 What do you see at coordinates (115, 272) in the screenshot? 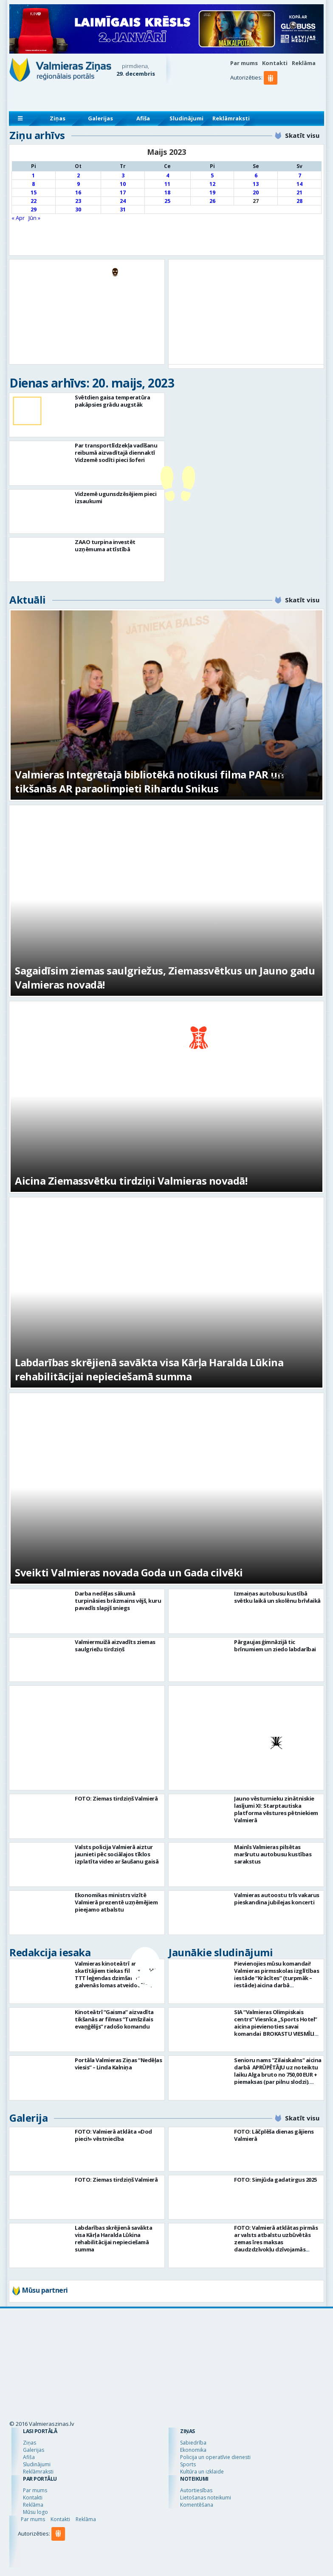
I see `select balaclava or ski mask headgear` at bounding box center [115, 272].